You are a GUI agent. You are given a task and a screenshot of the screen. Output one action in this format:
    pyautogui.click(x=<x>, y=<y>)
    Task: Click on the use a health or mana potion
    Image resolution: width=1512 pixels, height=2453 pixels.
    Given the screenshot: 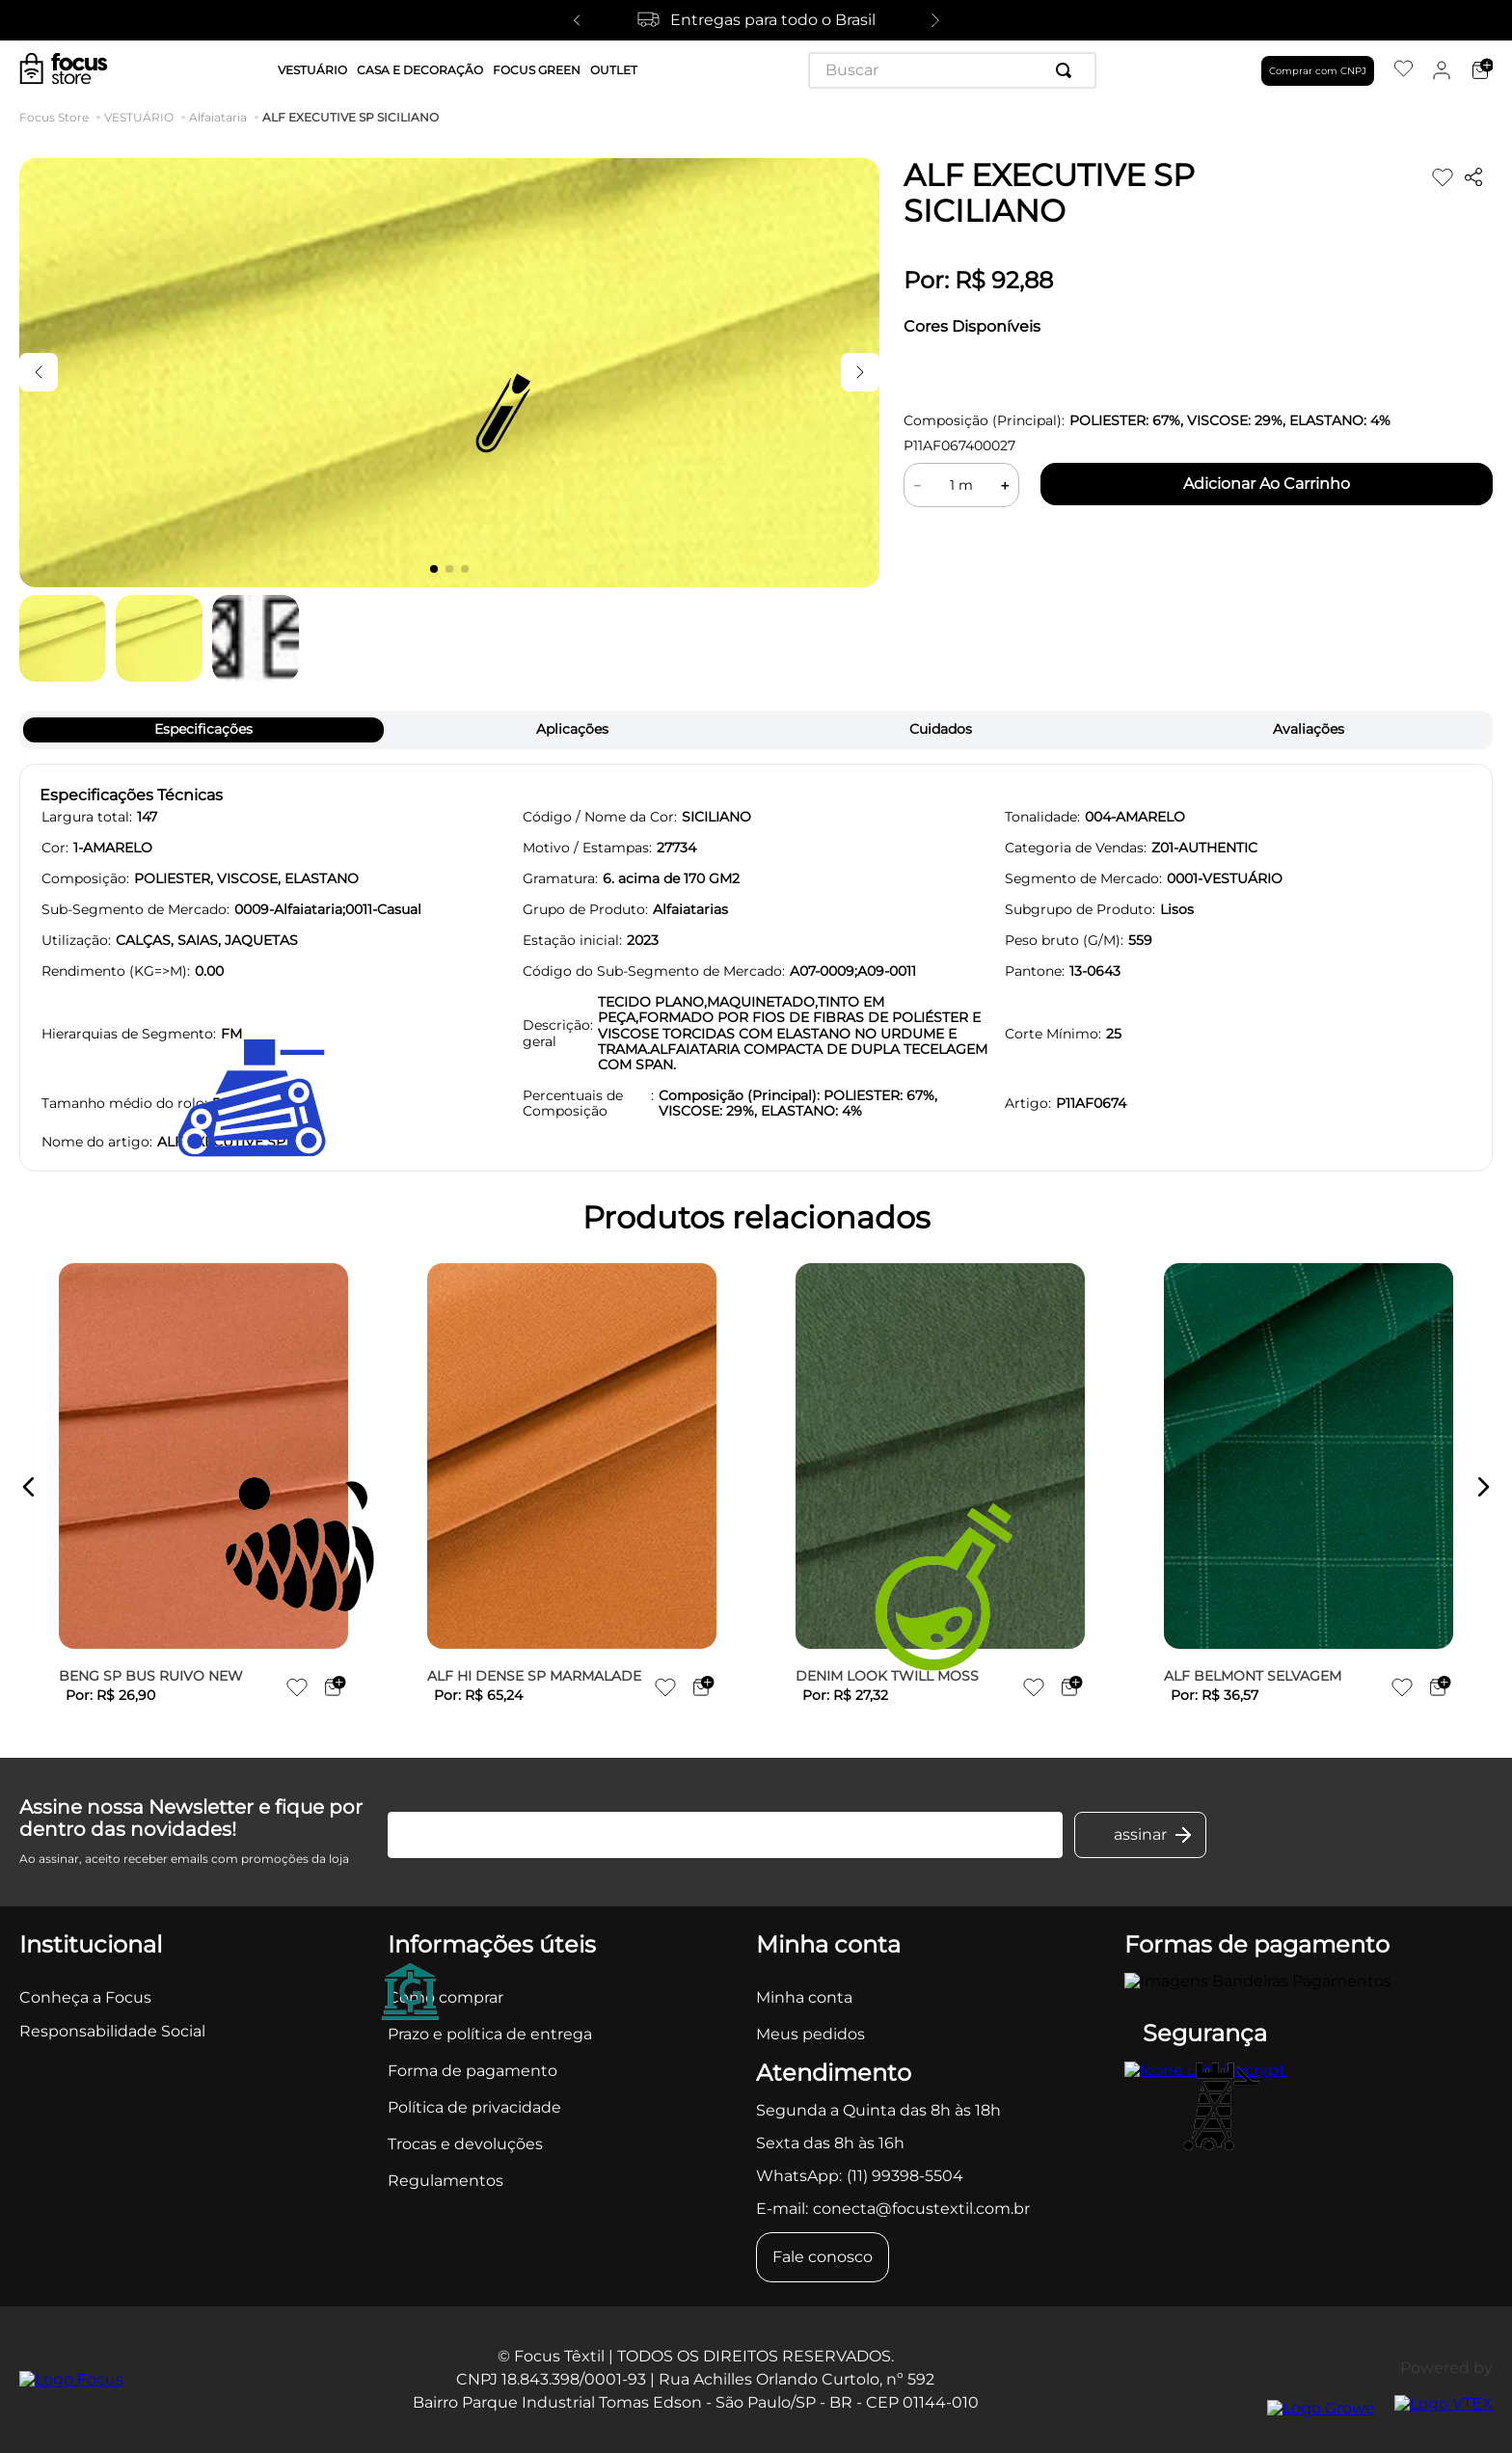 What is the action you would take?
    pyautogui.click(x=947, y=1586)
    